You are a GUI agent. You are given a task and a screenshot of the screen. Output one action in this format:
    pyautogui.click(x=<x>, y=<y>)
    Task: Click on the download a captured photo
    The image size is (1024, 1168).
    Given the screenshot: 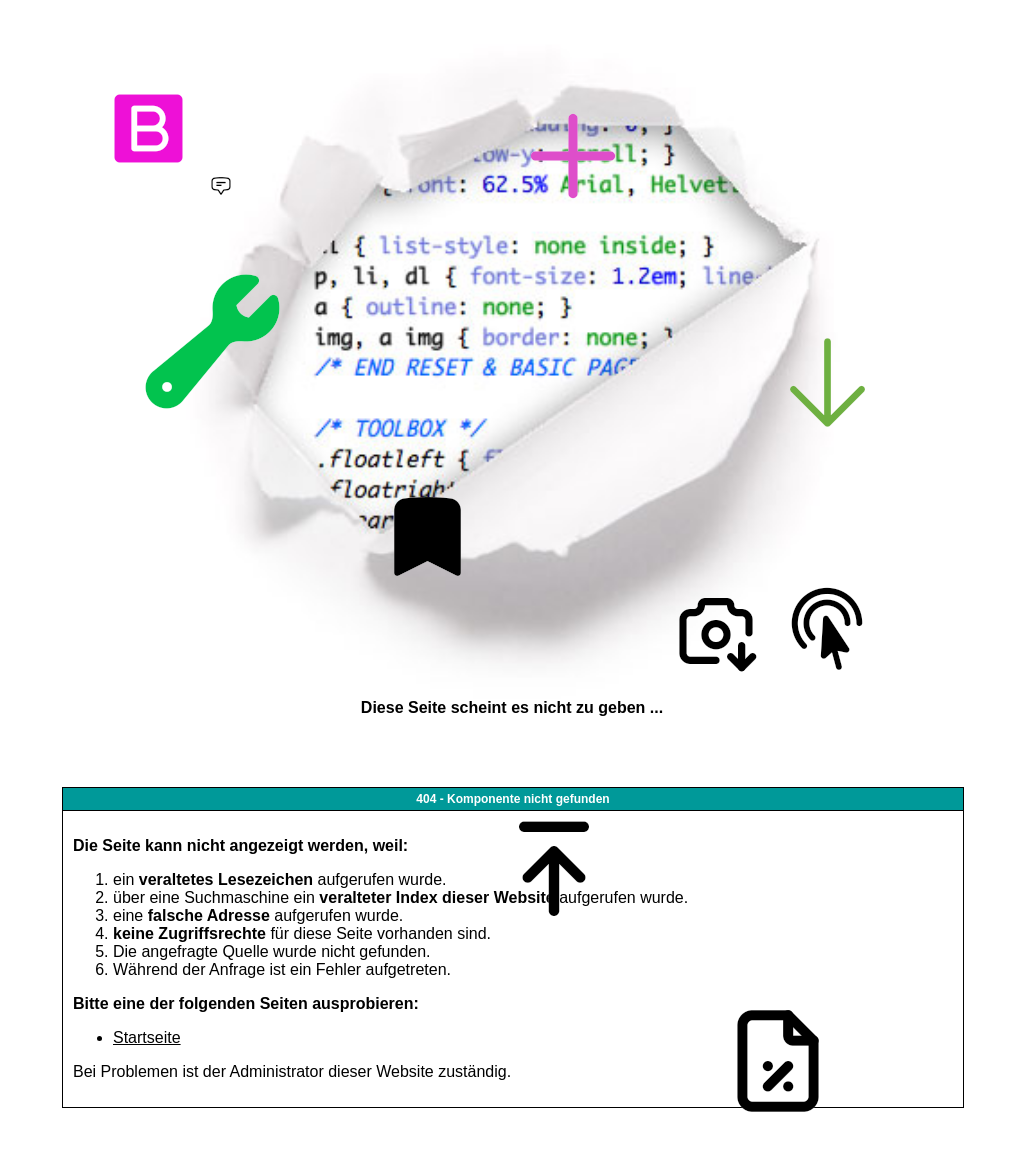 What is the action you would take?
    pyautogui.click(x=716, y=631)
    